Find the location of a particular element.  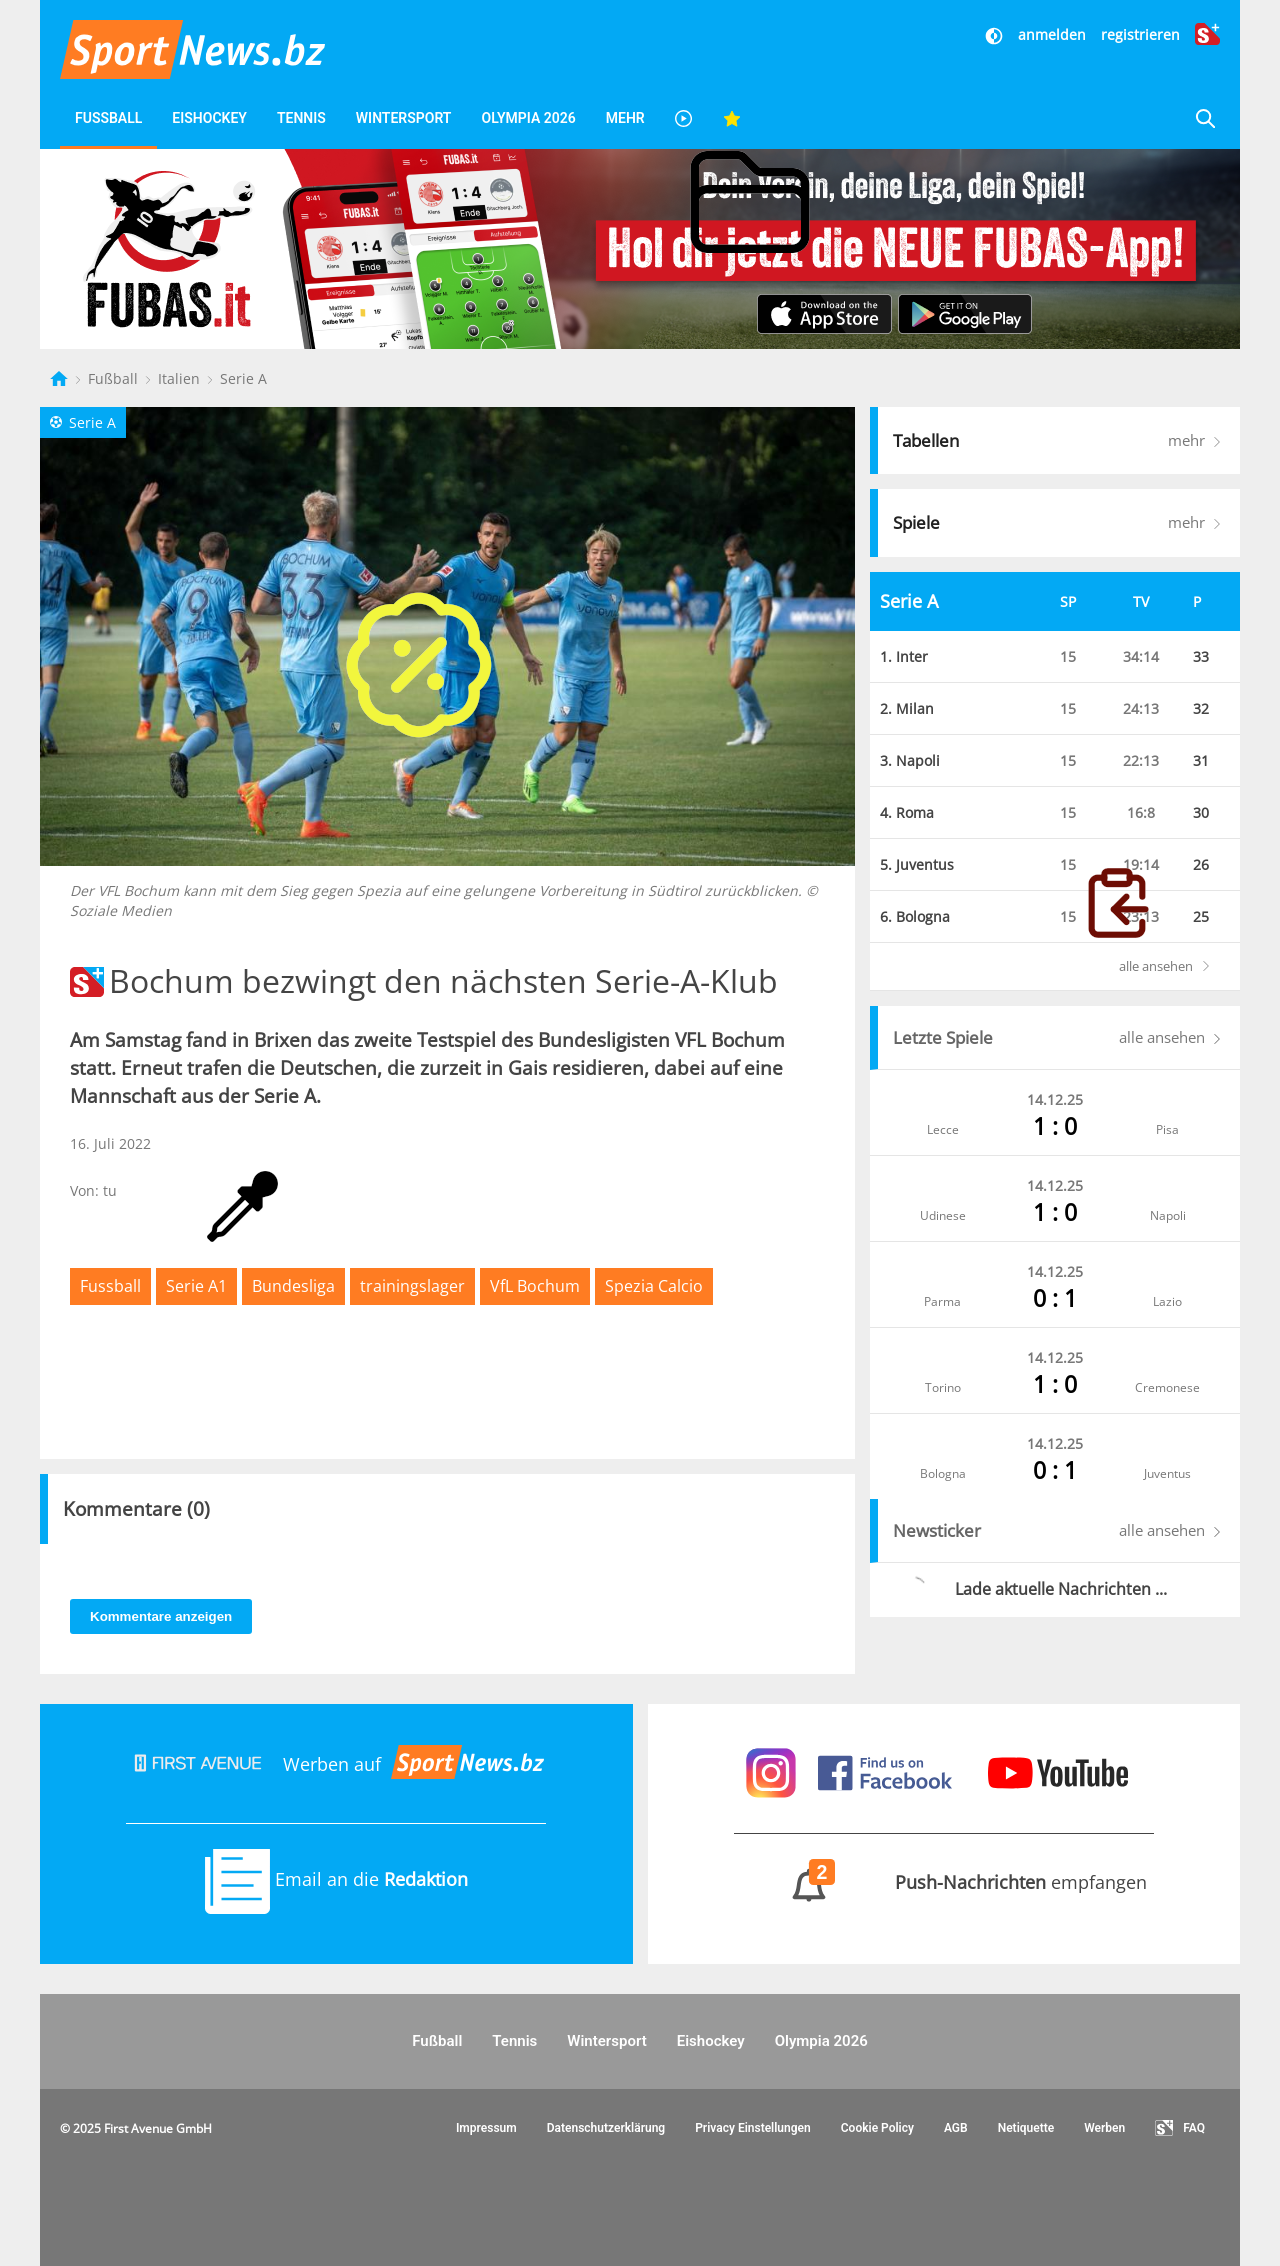

view available discounts or promotions is located at coordinates (419, 665).